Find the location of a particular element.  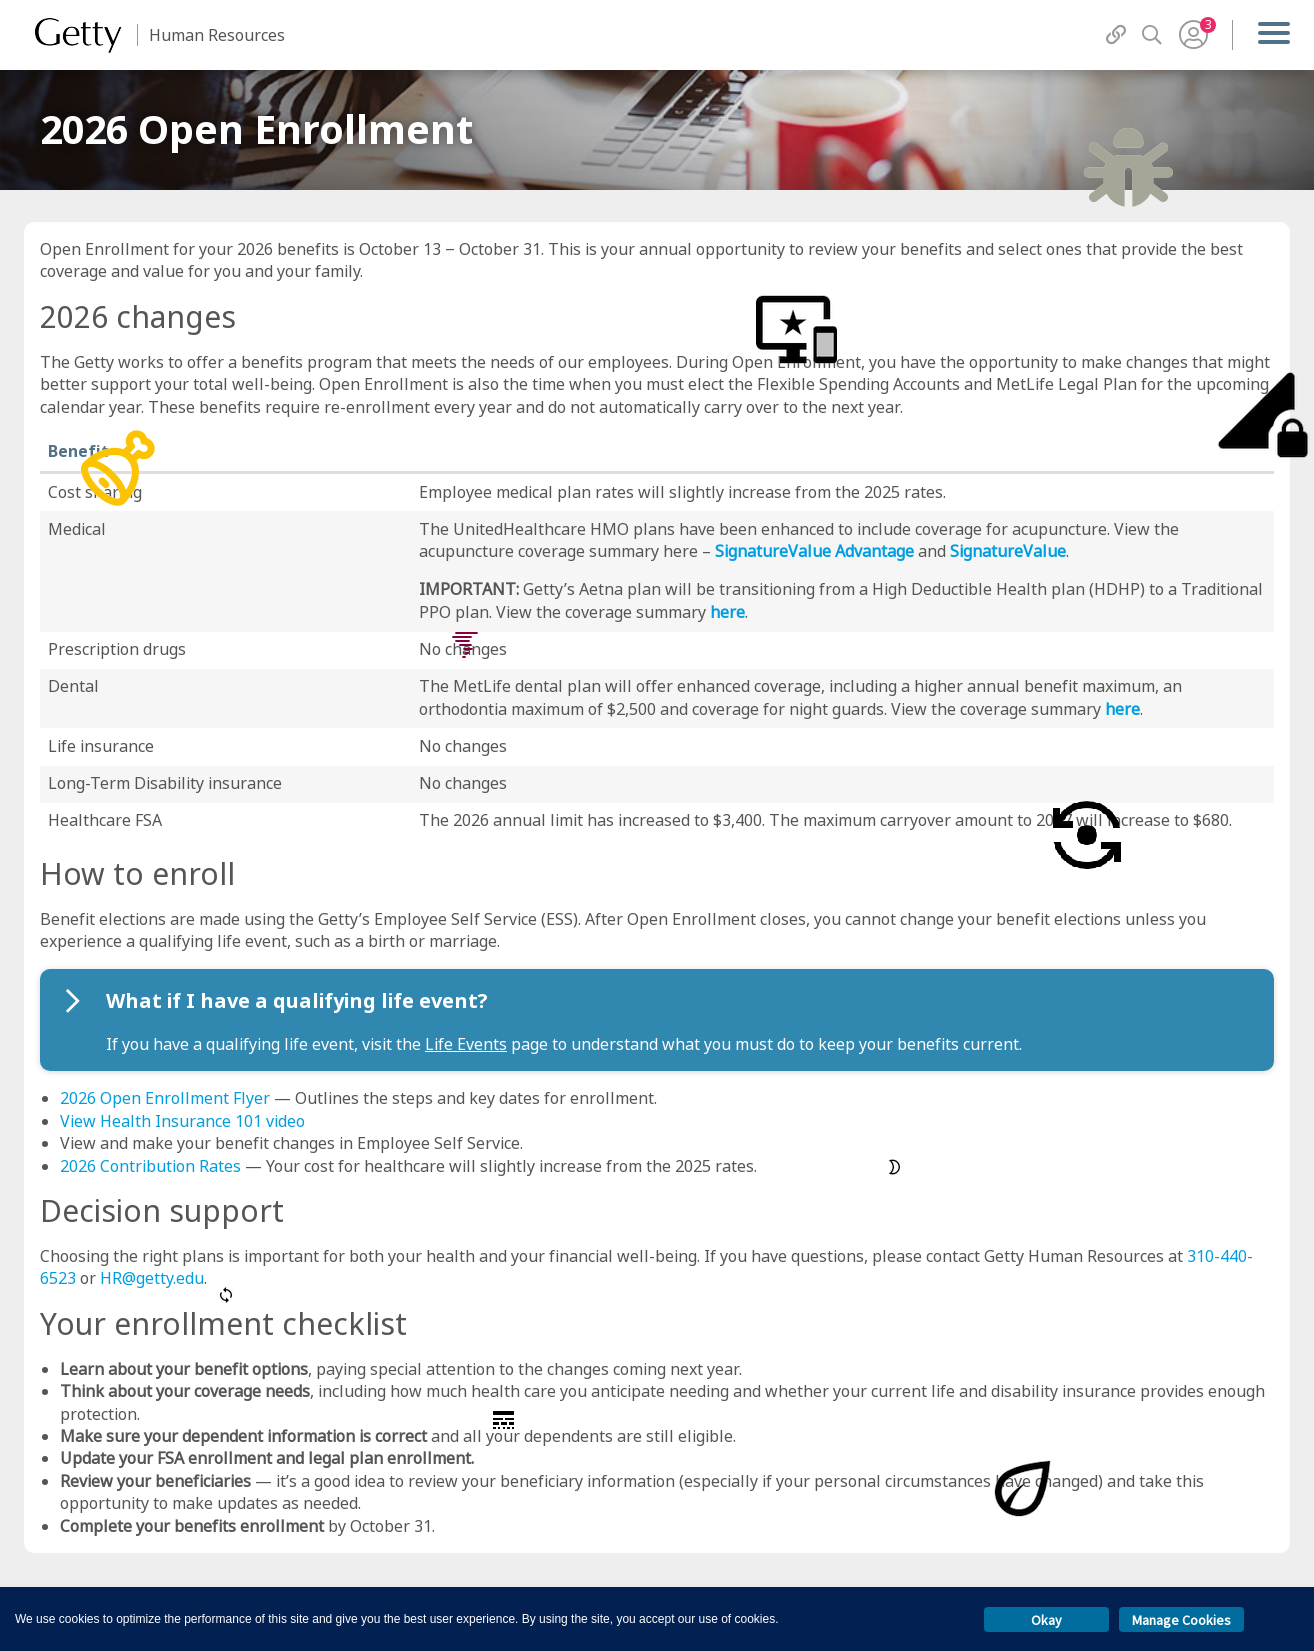

report a bug or issue is located at coordinates (1128, 167).